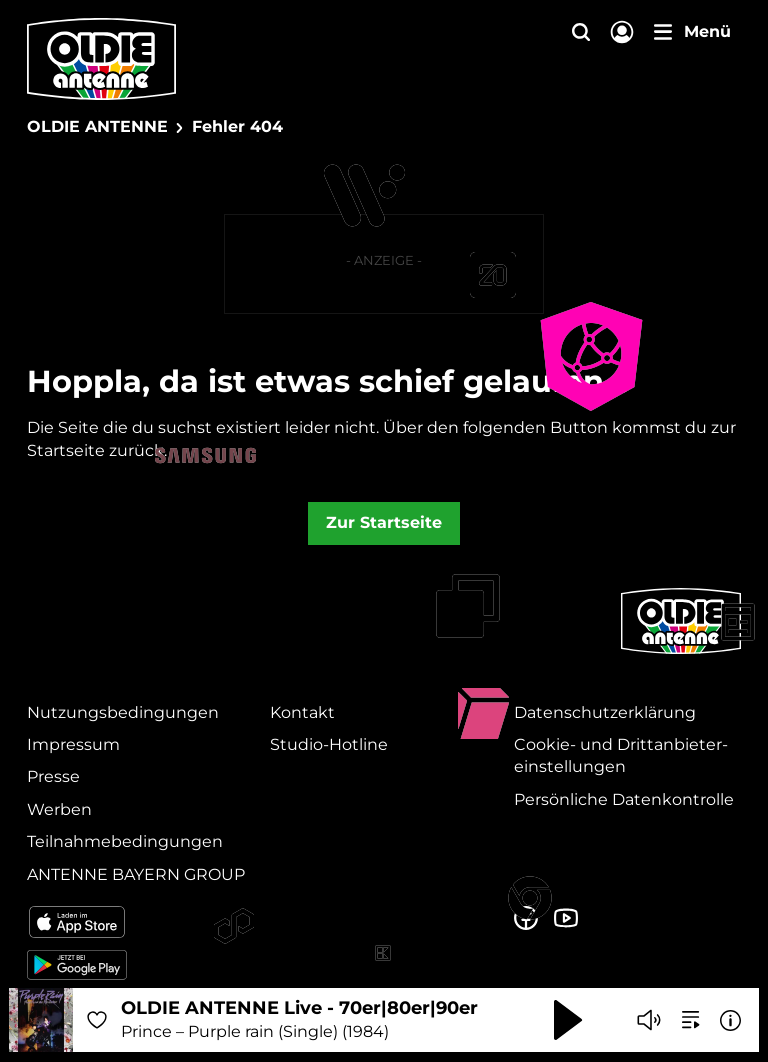 The image size is (768, 1062). Describe the element at coordinates (738, 622) in the screenshot. I see `open pages document` at that location.